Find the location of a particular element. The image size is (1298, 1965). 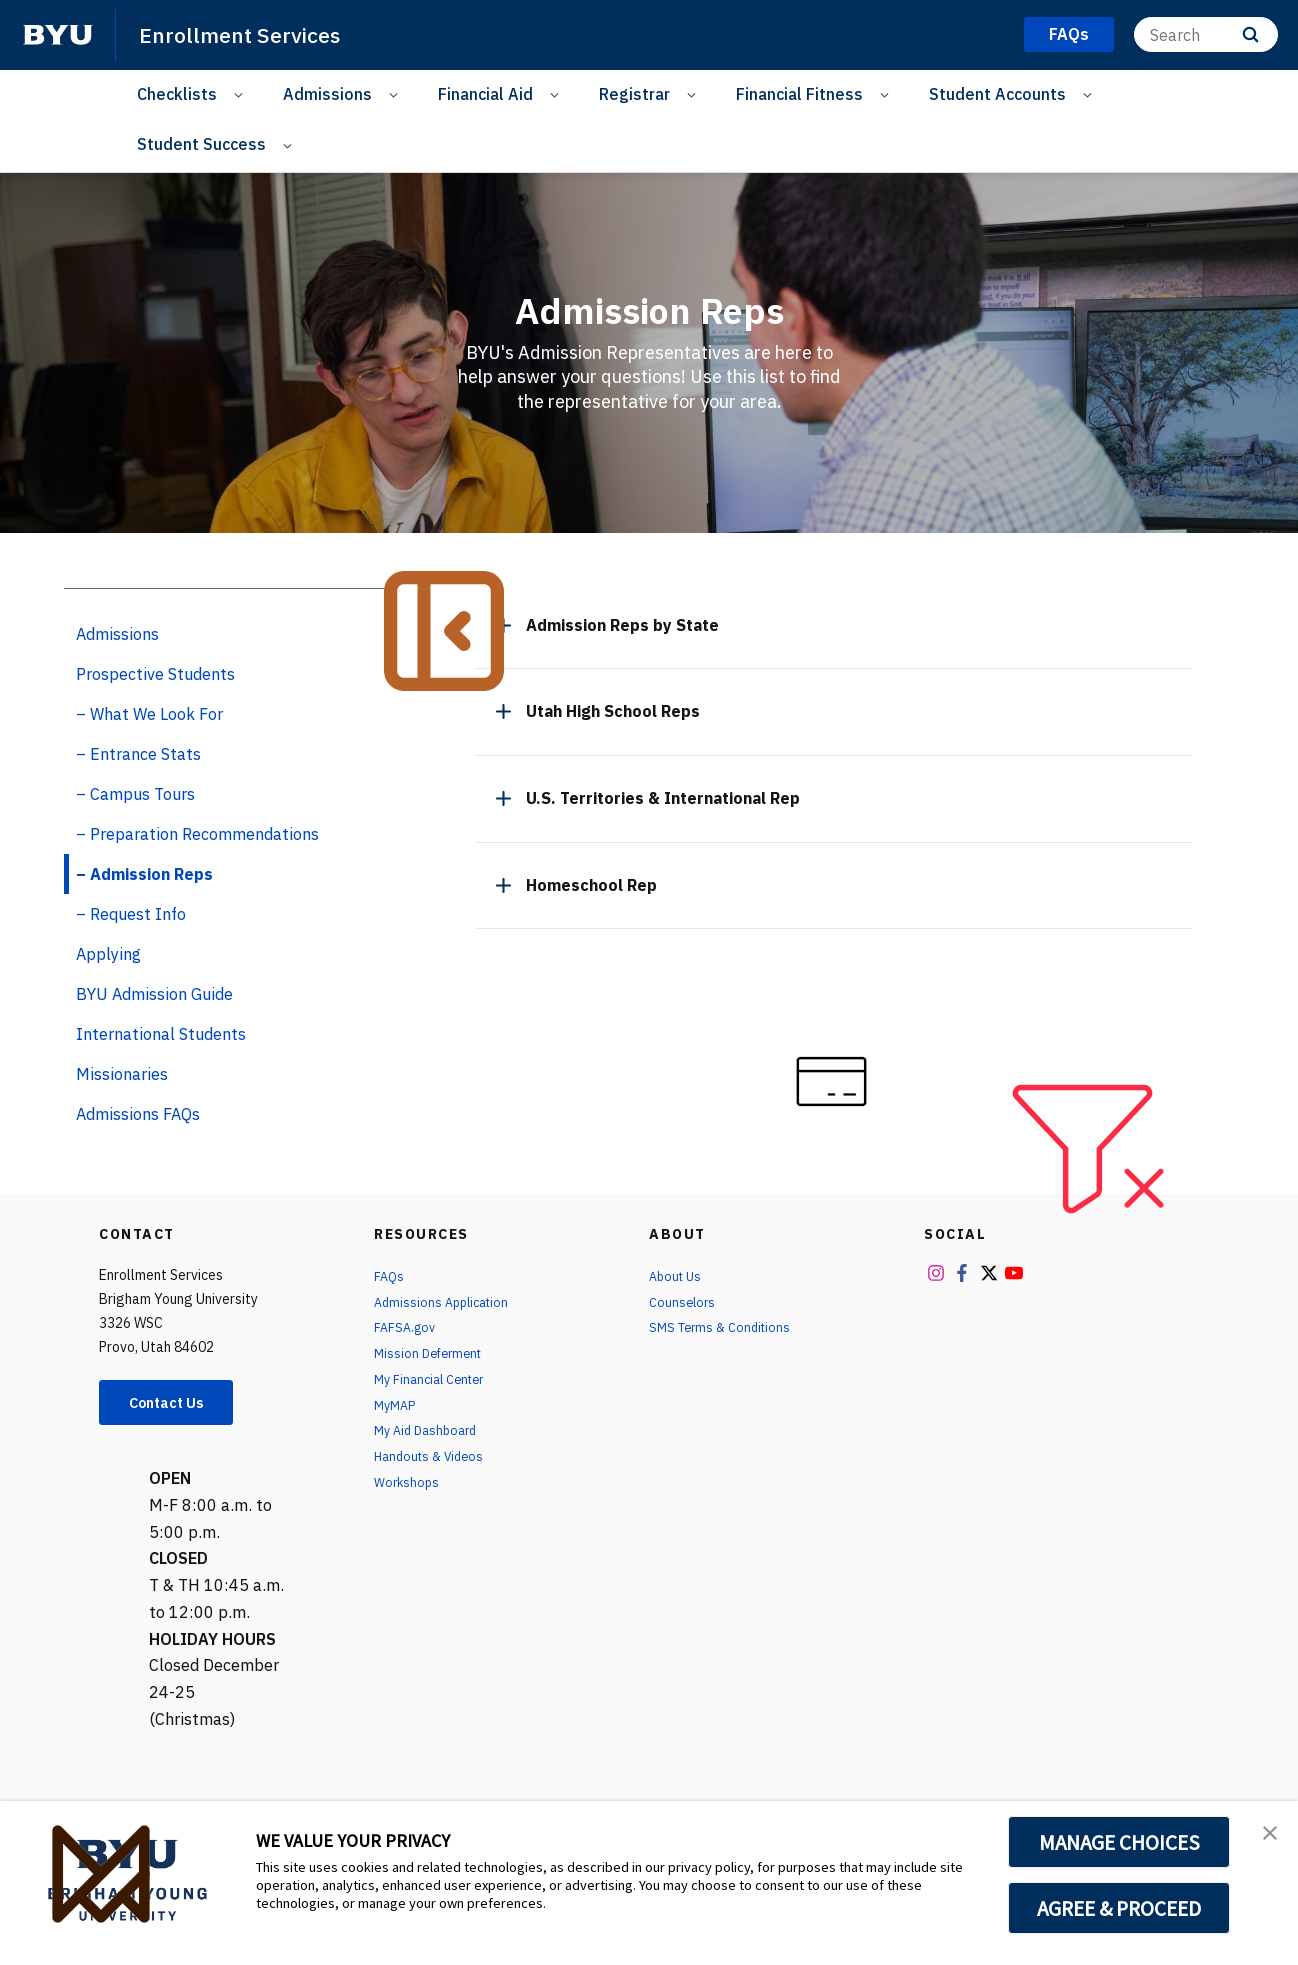

framer motion library logo is located at coordinates (101, 1874).